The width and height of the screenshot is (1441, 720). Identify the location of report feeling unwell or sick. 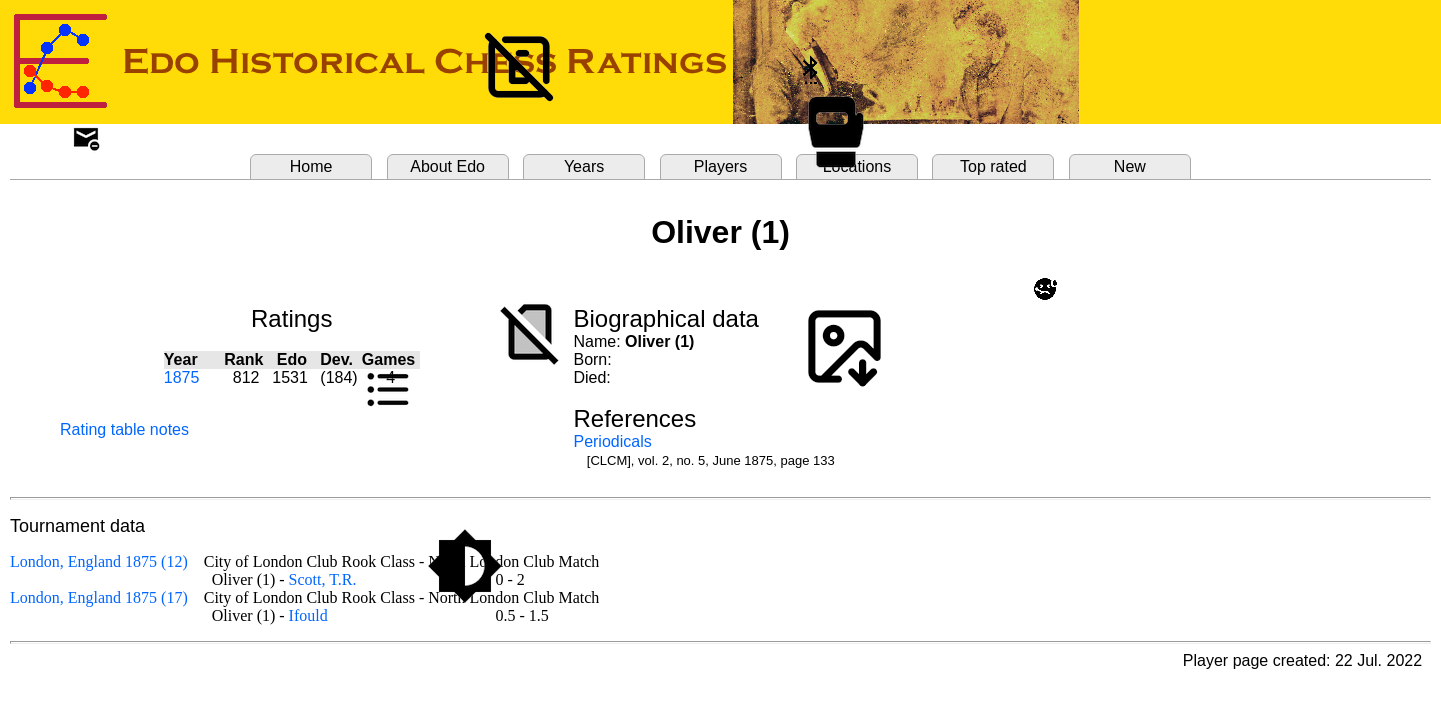
(1045, 289).